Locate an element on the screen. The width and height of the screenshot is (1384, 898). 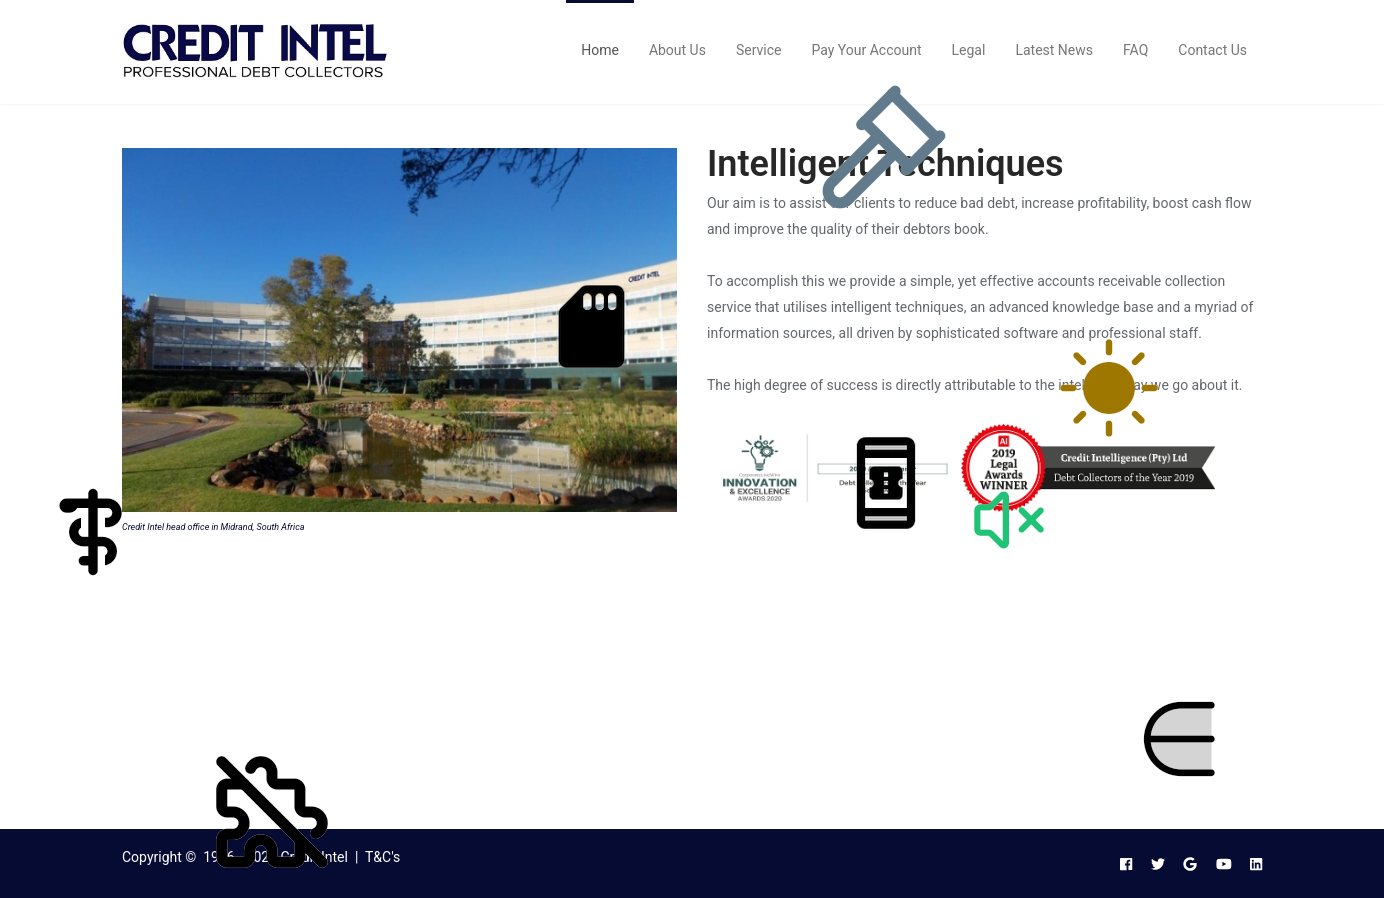
disable or remove an extension or plugin is located at coordinates (272, 812).